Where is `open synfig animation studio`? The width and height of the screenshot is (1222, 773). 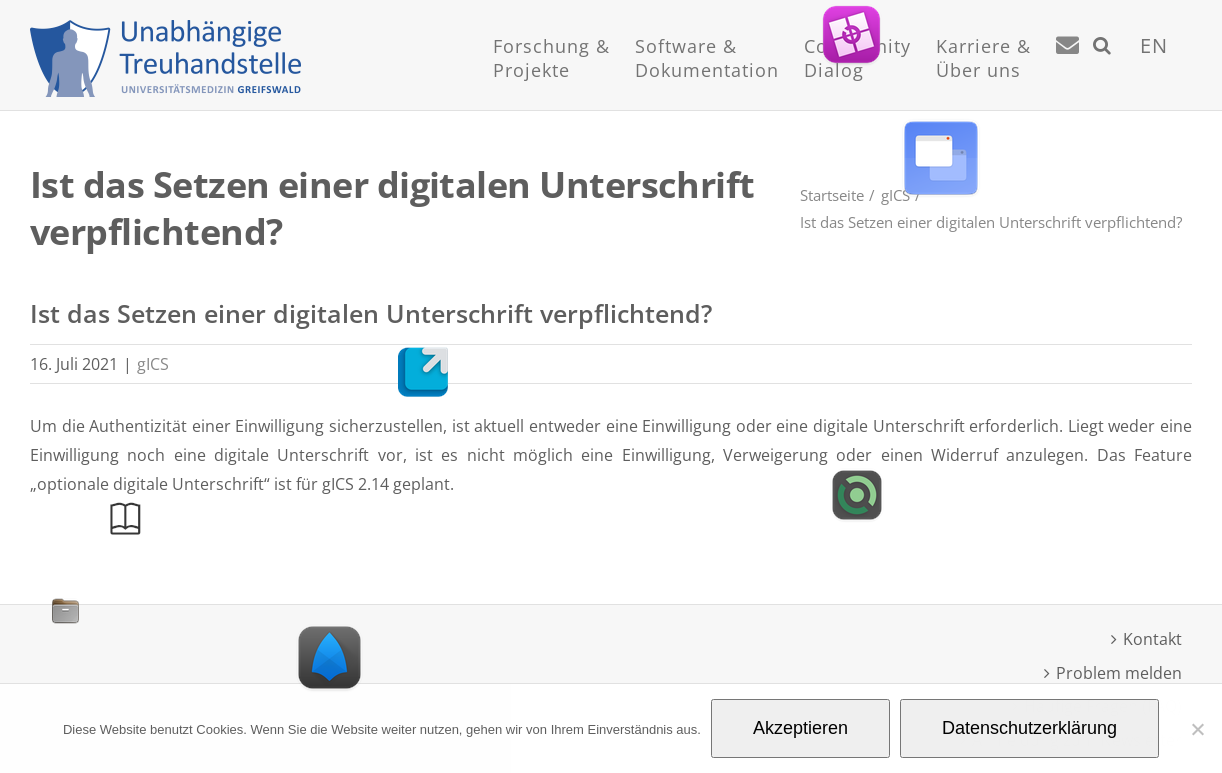
open synfig animation studio is located at coordinates (329, 657).